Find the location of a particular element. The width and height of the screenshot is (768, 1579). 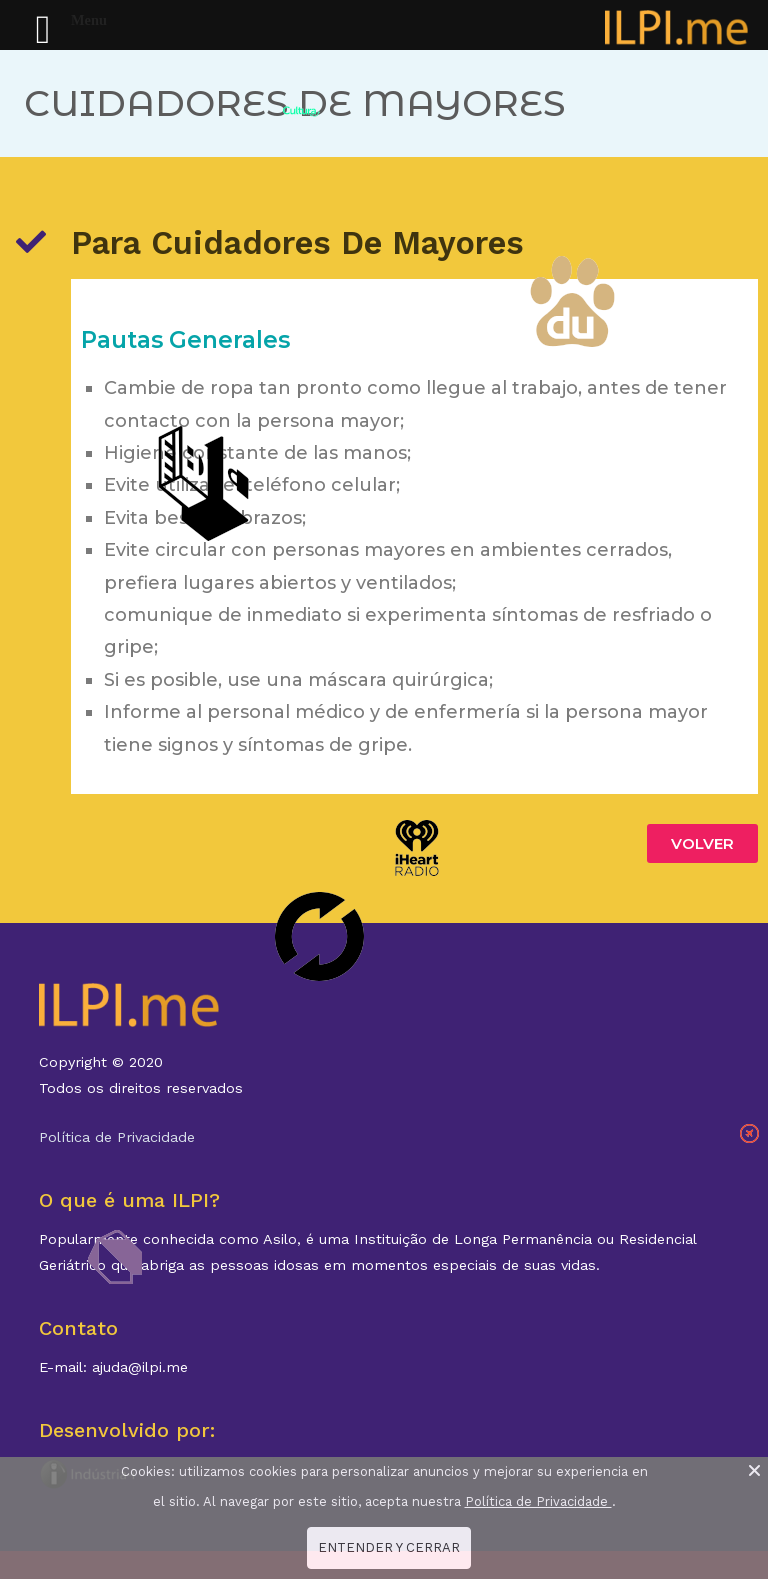

tails operating system logo is located at coordinates (203, 483).